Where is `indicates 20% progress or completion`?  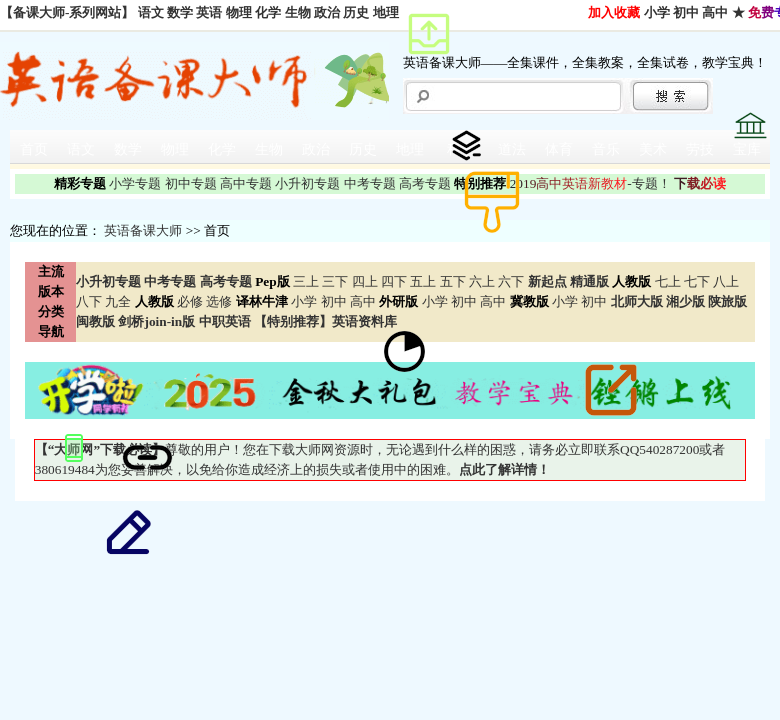 indicates 20% progress or completion is located at coordinates (404, 351).